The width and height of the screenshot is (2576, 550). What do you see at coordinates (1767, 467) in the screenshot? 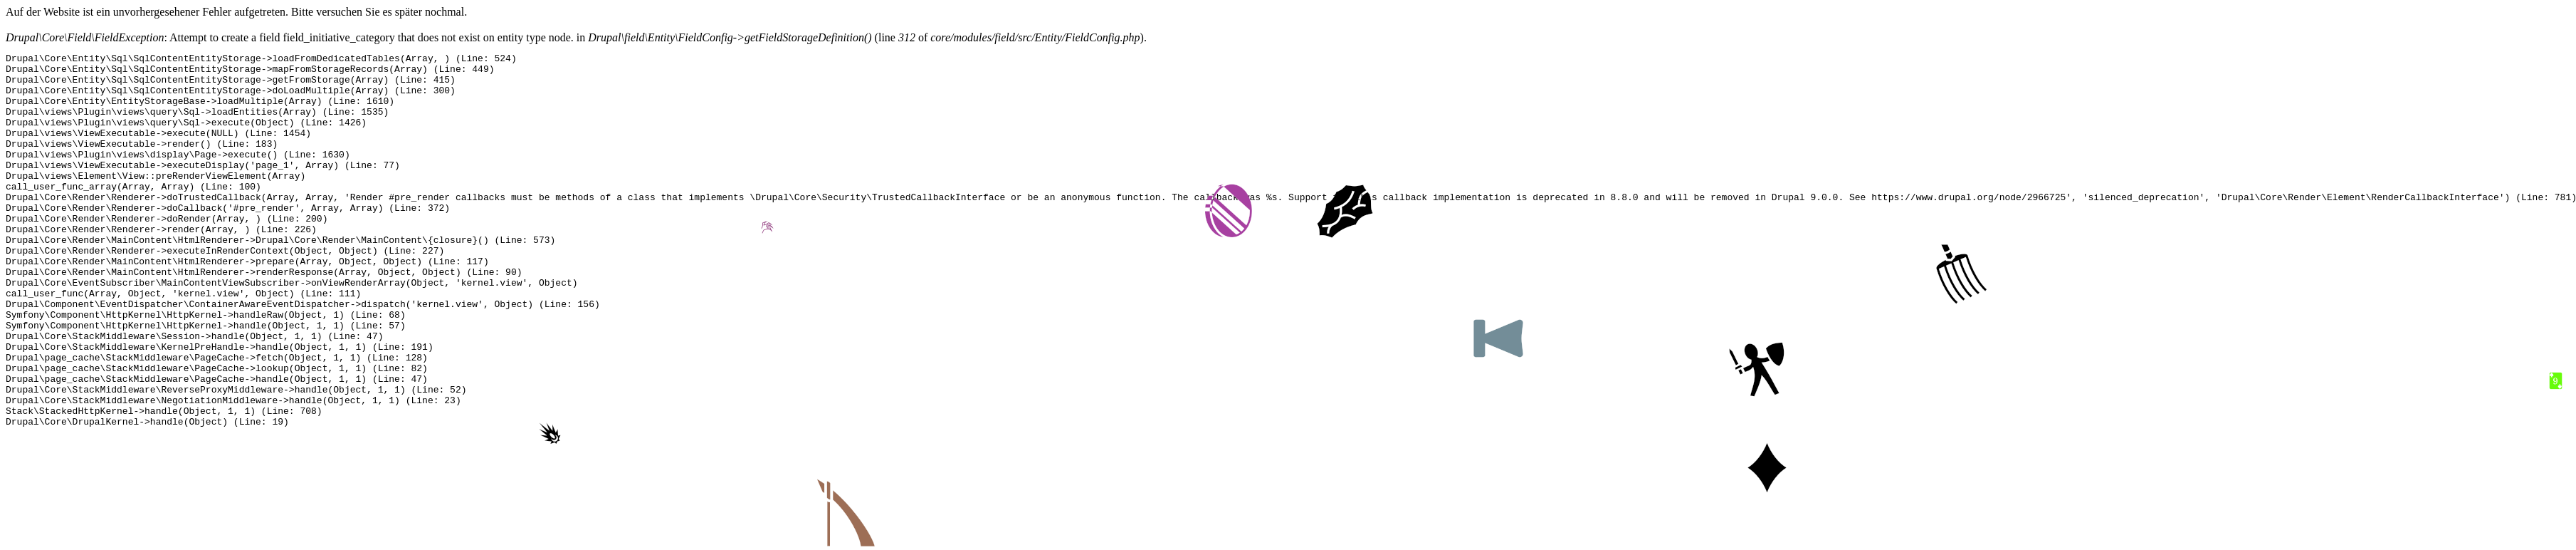
I see `indicates diamond suit in card games` at bounding box center [1767, 467].